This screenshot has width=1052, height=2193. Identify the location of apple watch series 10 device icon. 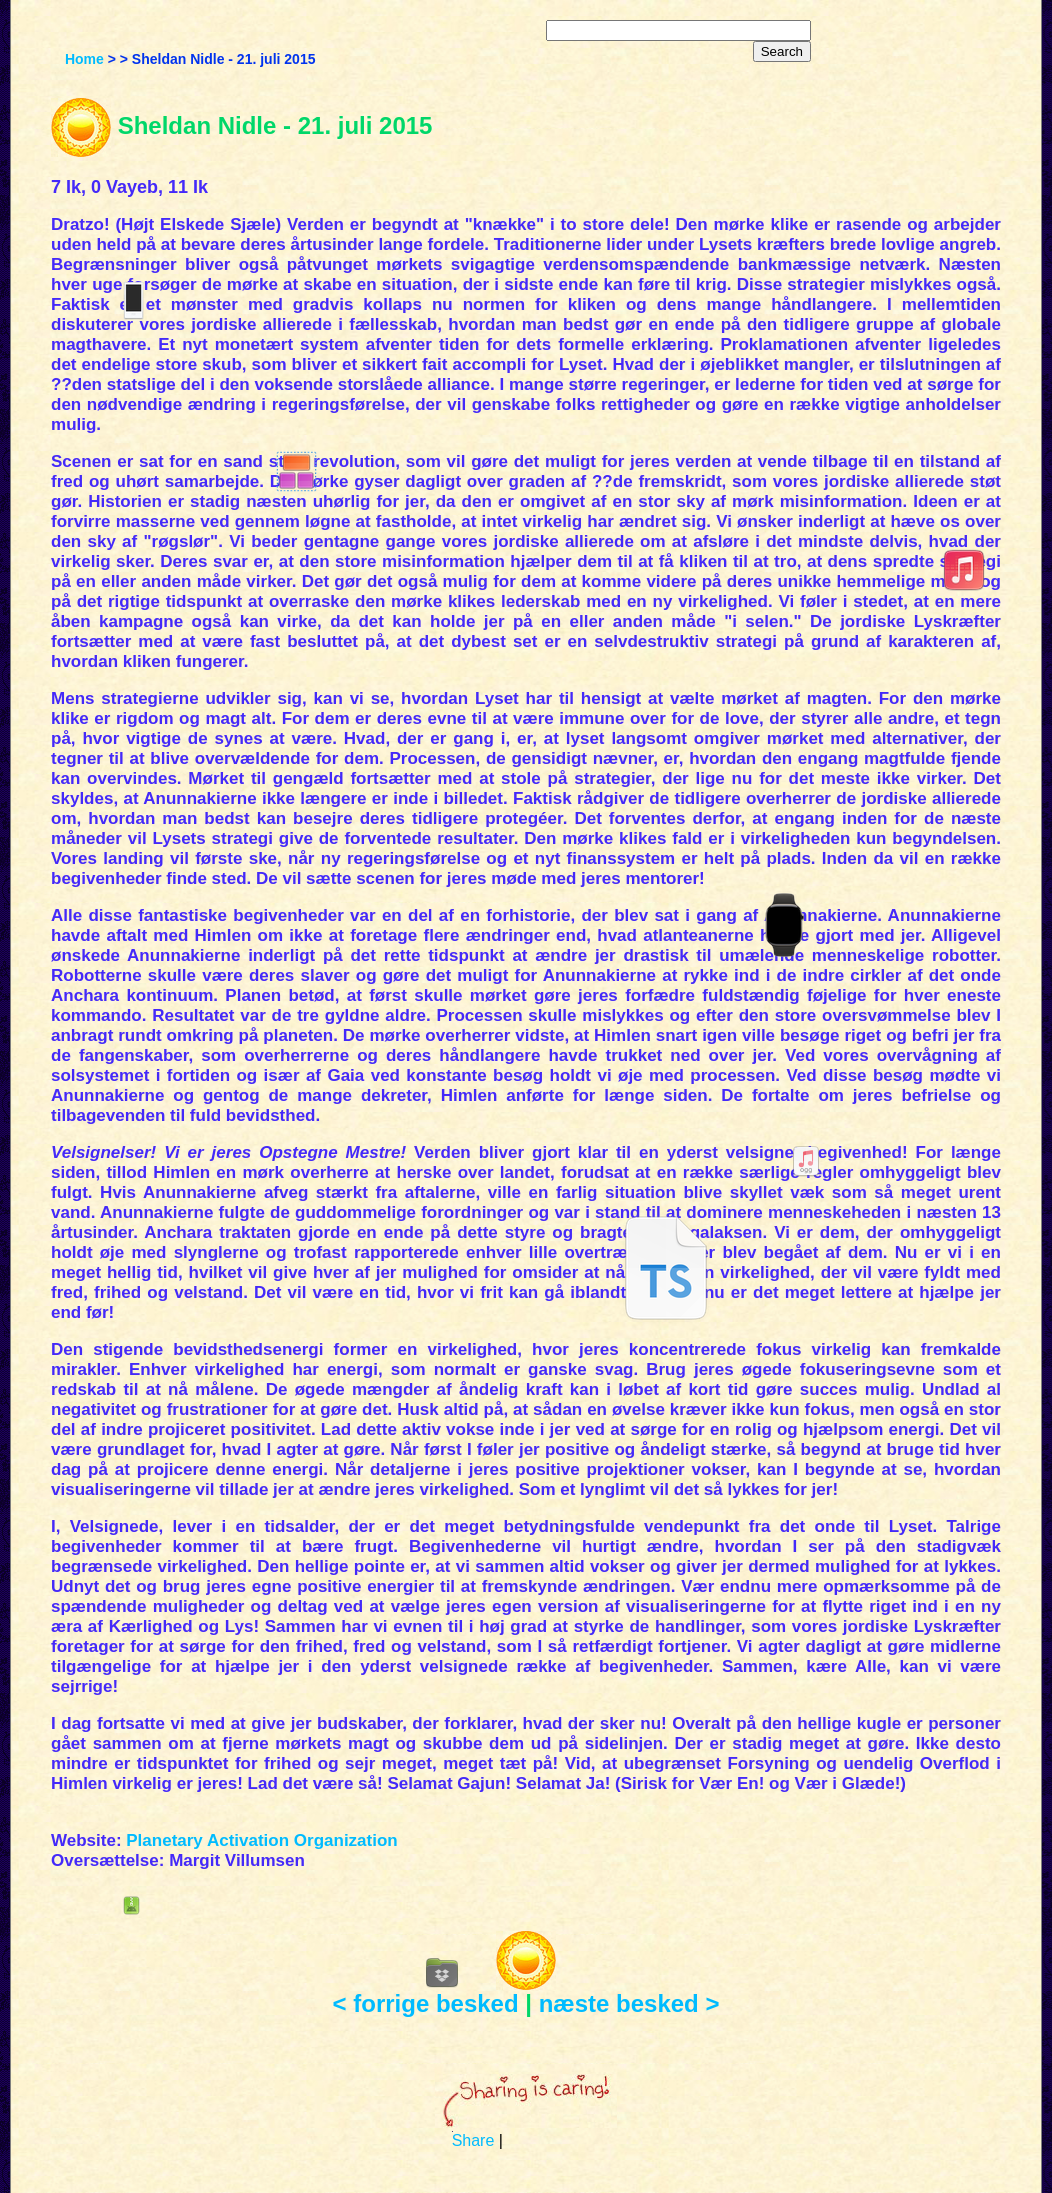
(784, 925).